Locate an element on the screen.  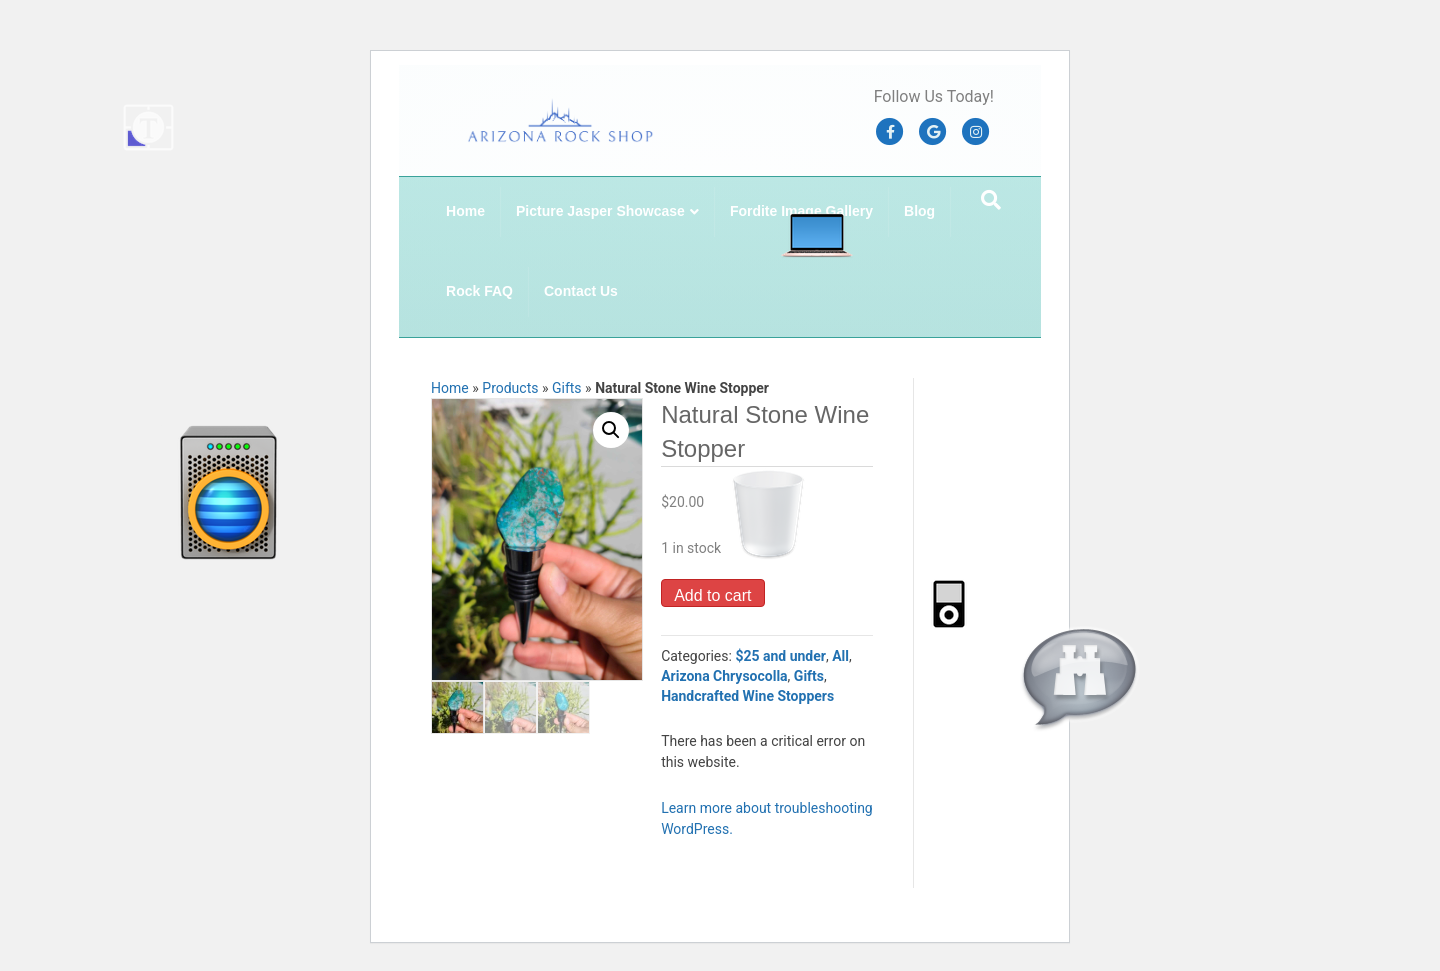
represents a connected macbook device is located at coordinates (817, 229).